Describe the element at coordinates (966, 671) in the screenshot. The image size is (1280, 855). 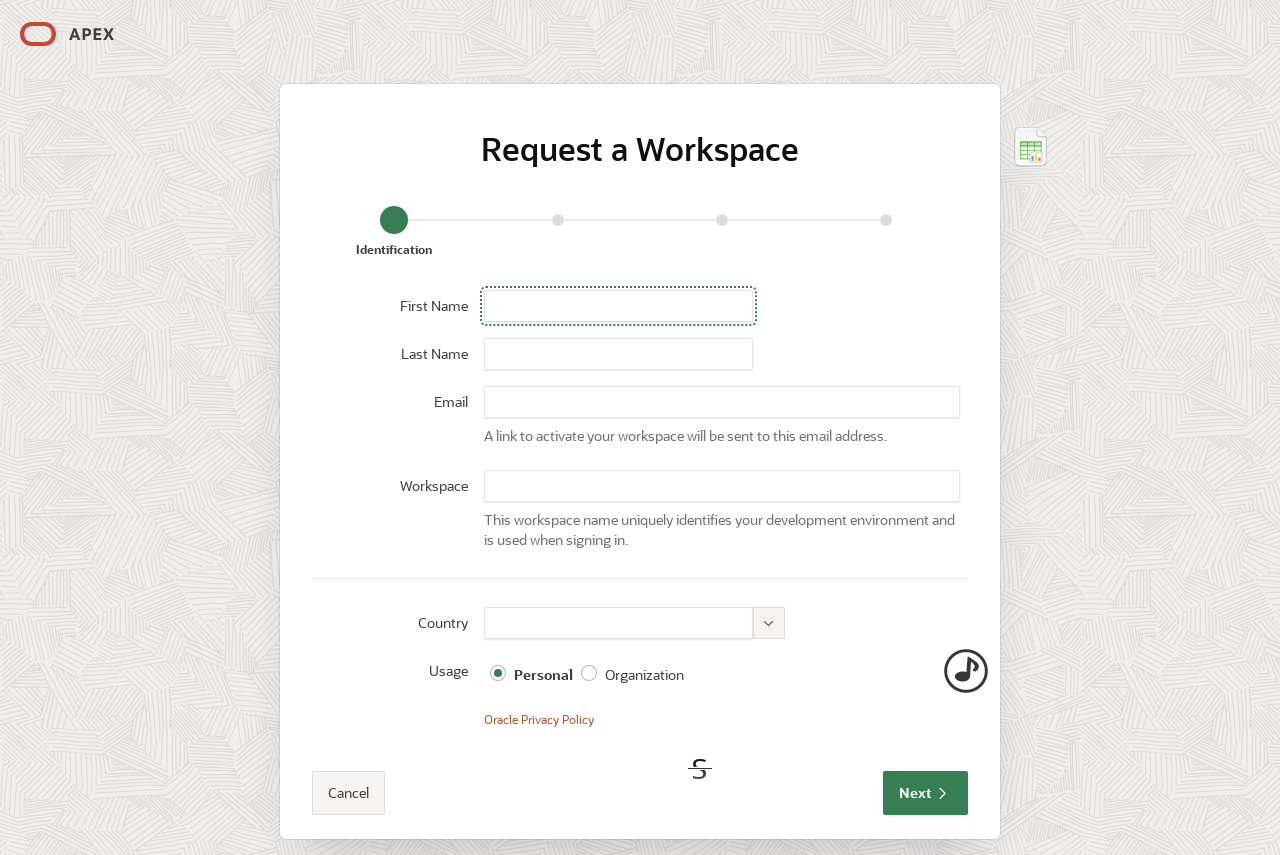
I see `open cantata music player` at that location.